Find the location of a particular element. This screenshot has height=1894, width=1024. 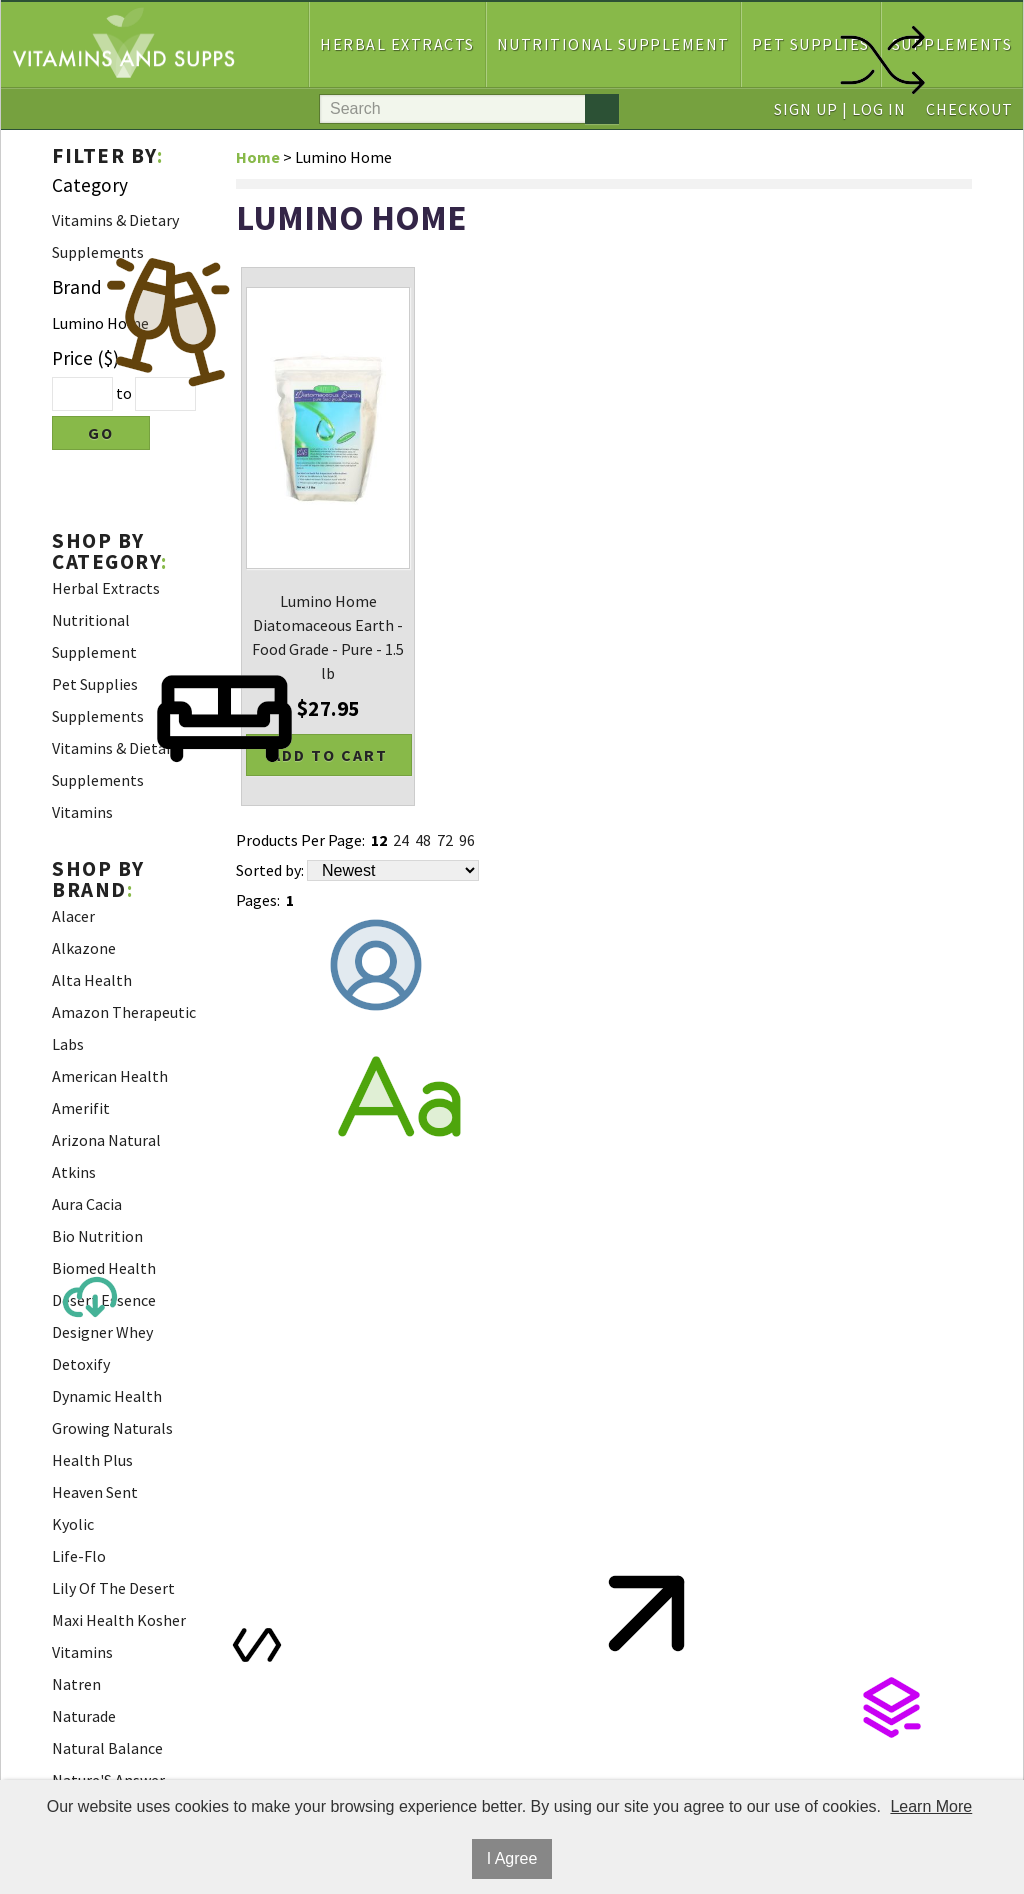

download from cloud storage is located at coordinates (90, 1297).